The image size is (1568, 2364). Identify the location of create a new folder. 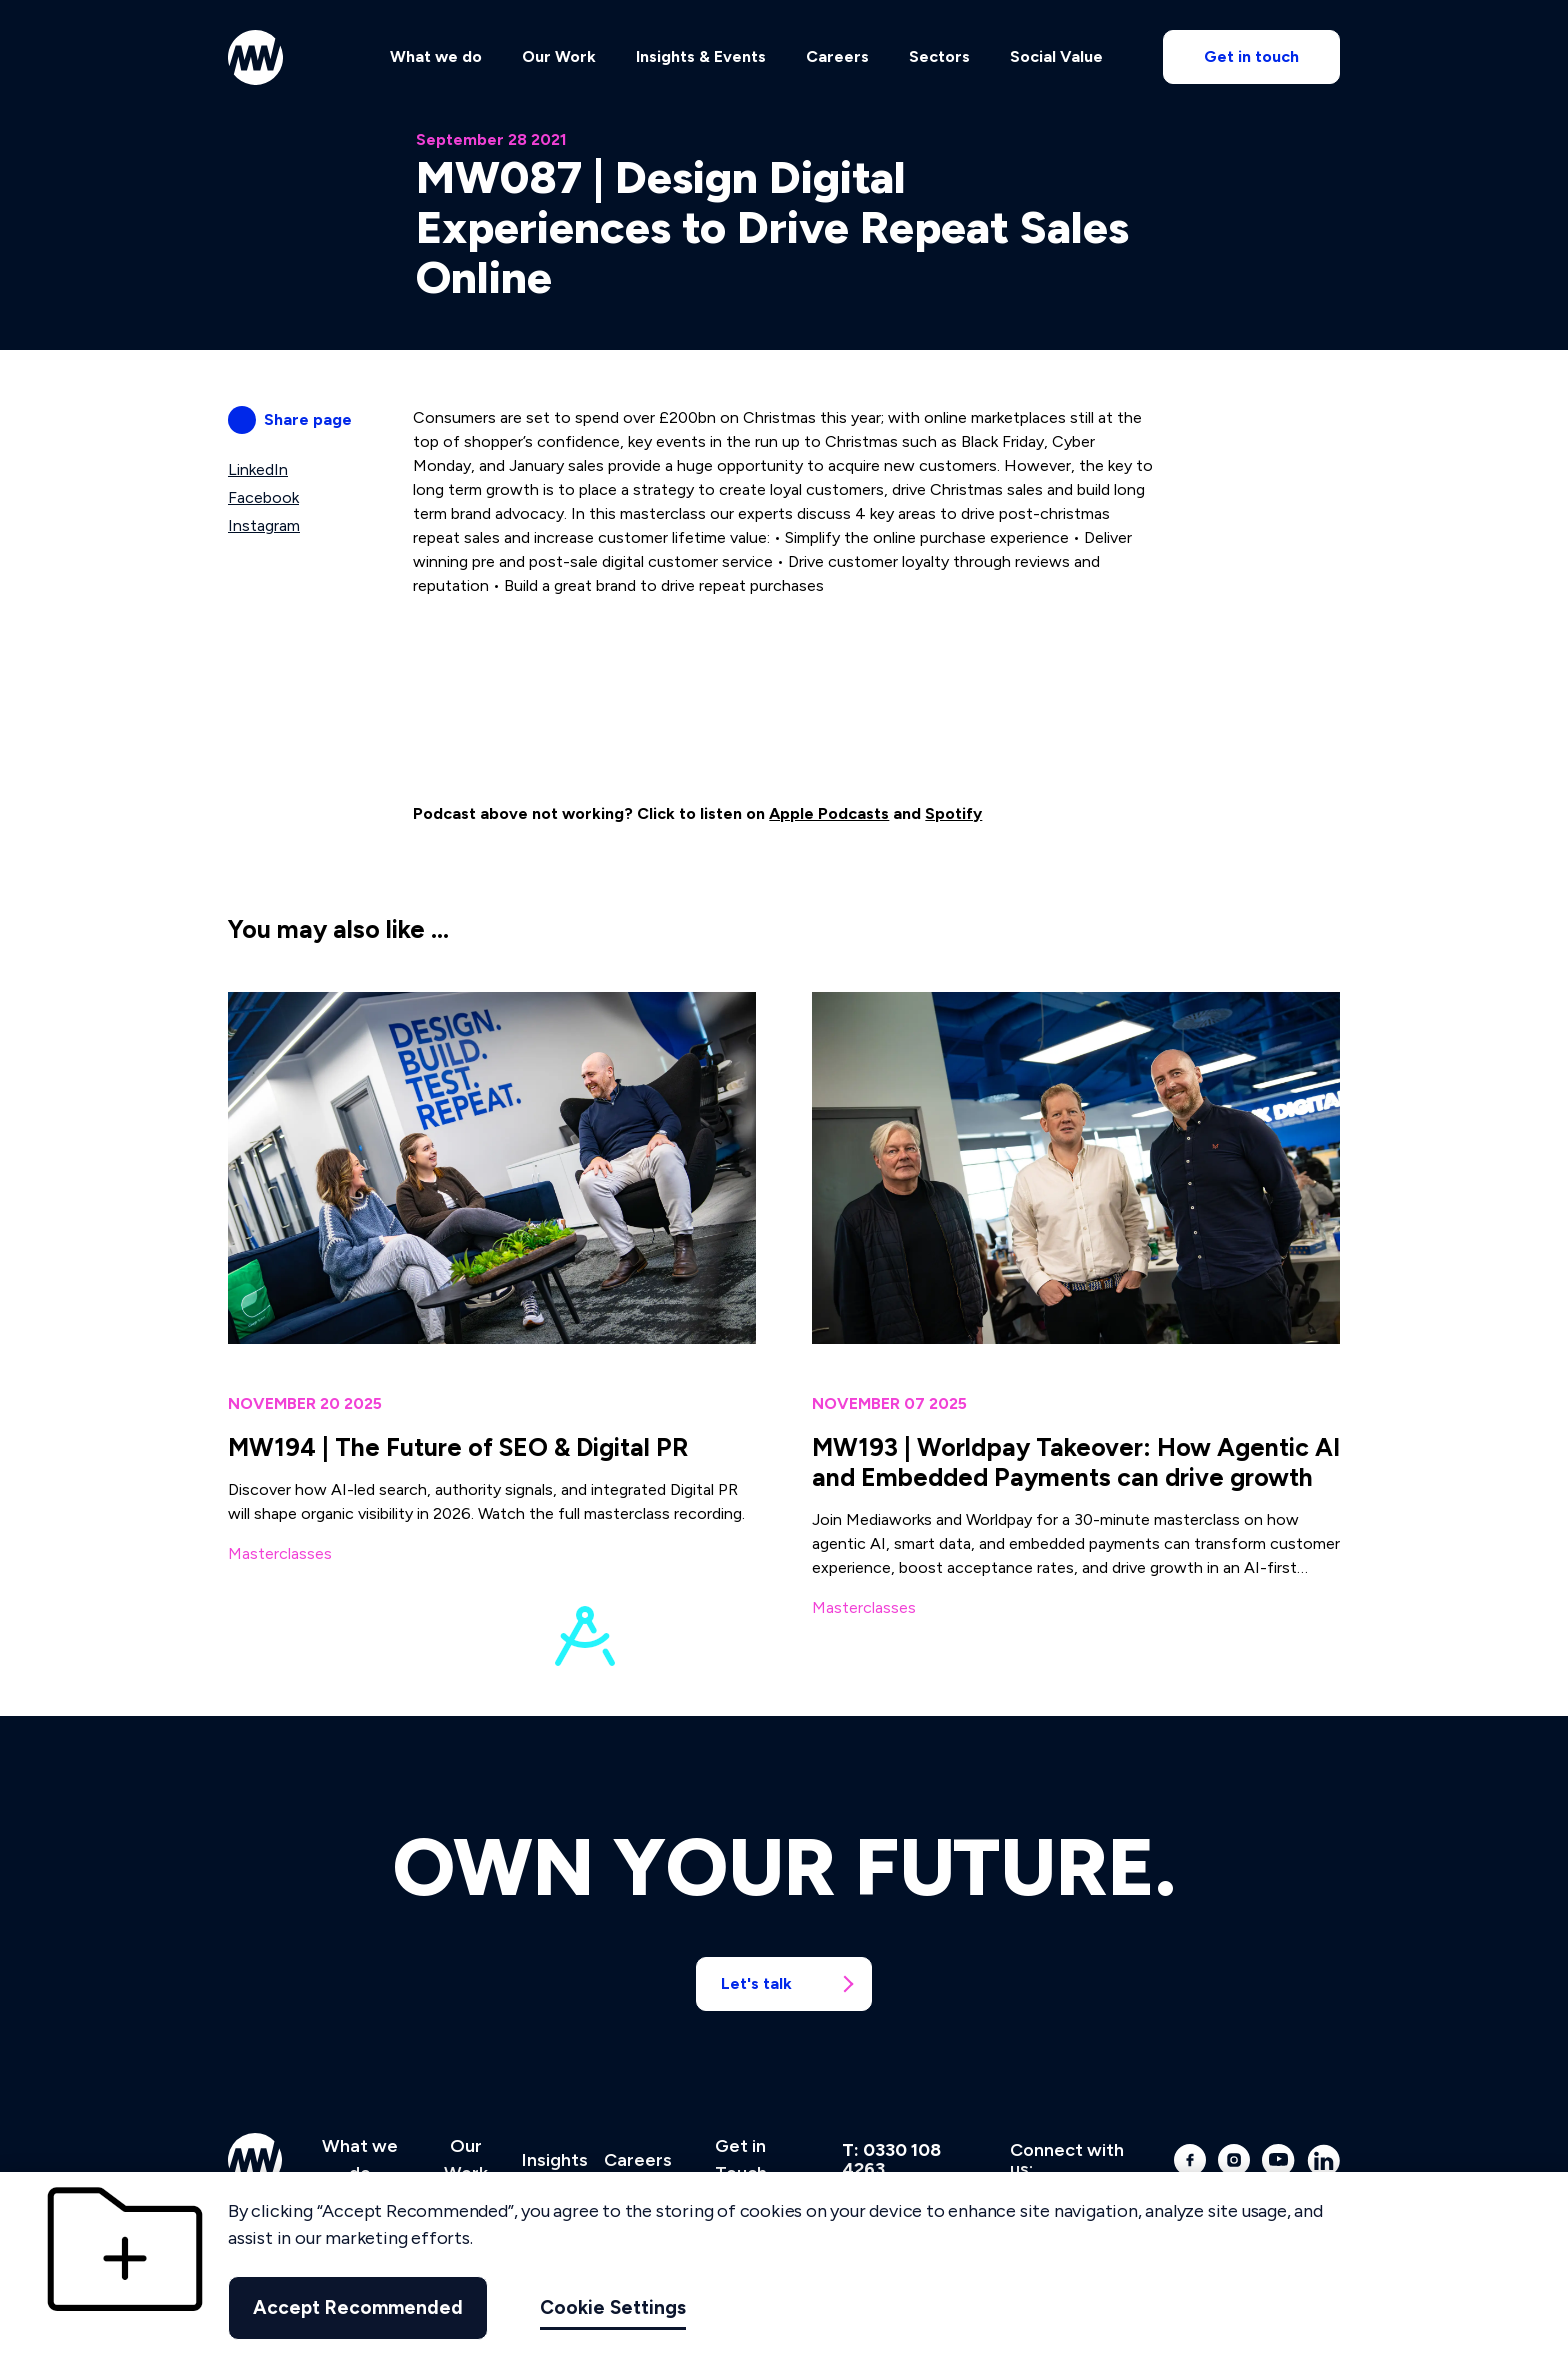
(125, 2246).